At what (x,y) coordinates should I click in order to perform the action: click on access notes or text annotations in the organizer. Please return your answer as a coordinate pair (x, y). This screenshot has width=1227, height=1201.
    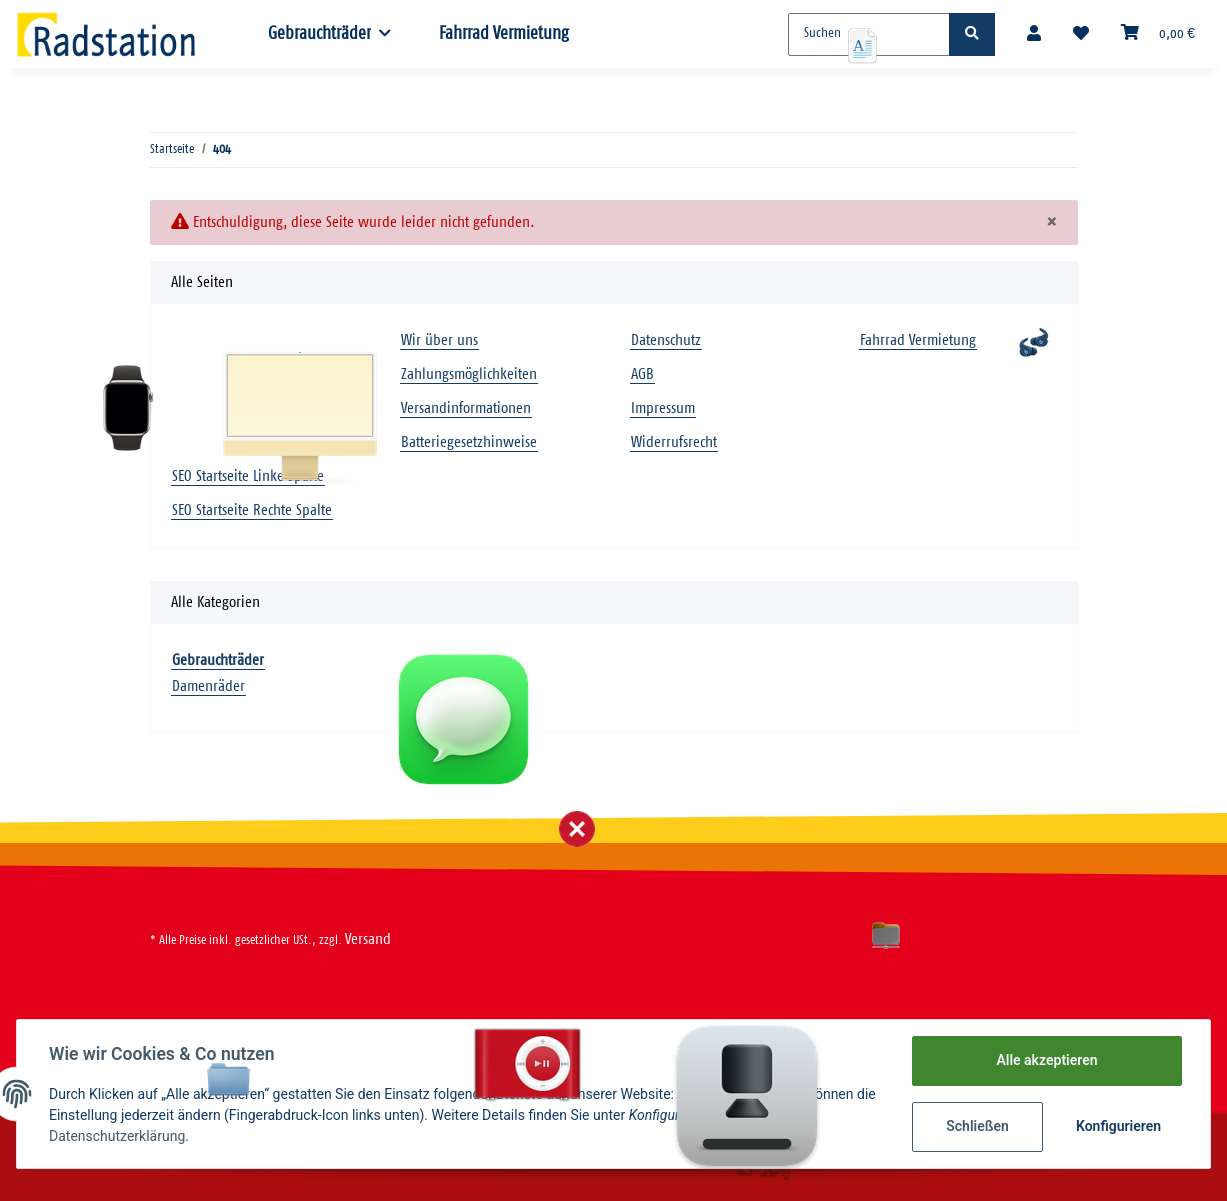
    Looking at the image, I should click on (228, 1080).